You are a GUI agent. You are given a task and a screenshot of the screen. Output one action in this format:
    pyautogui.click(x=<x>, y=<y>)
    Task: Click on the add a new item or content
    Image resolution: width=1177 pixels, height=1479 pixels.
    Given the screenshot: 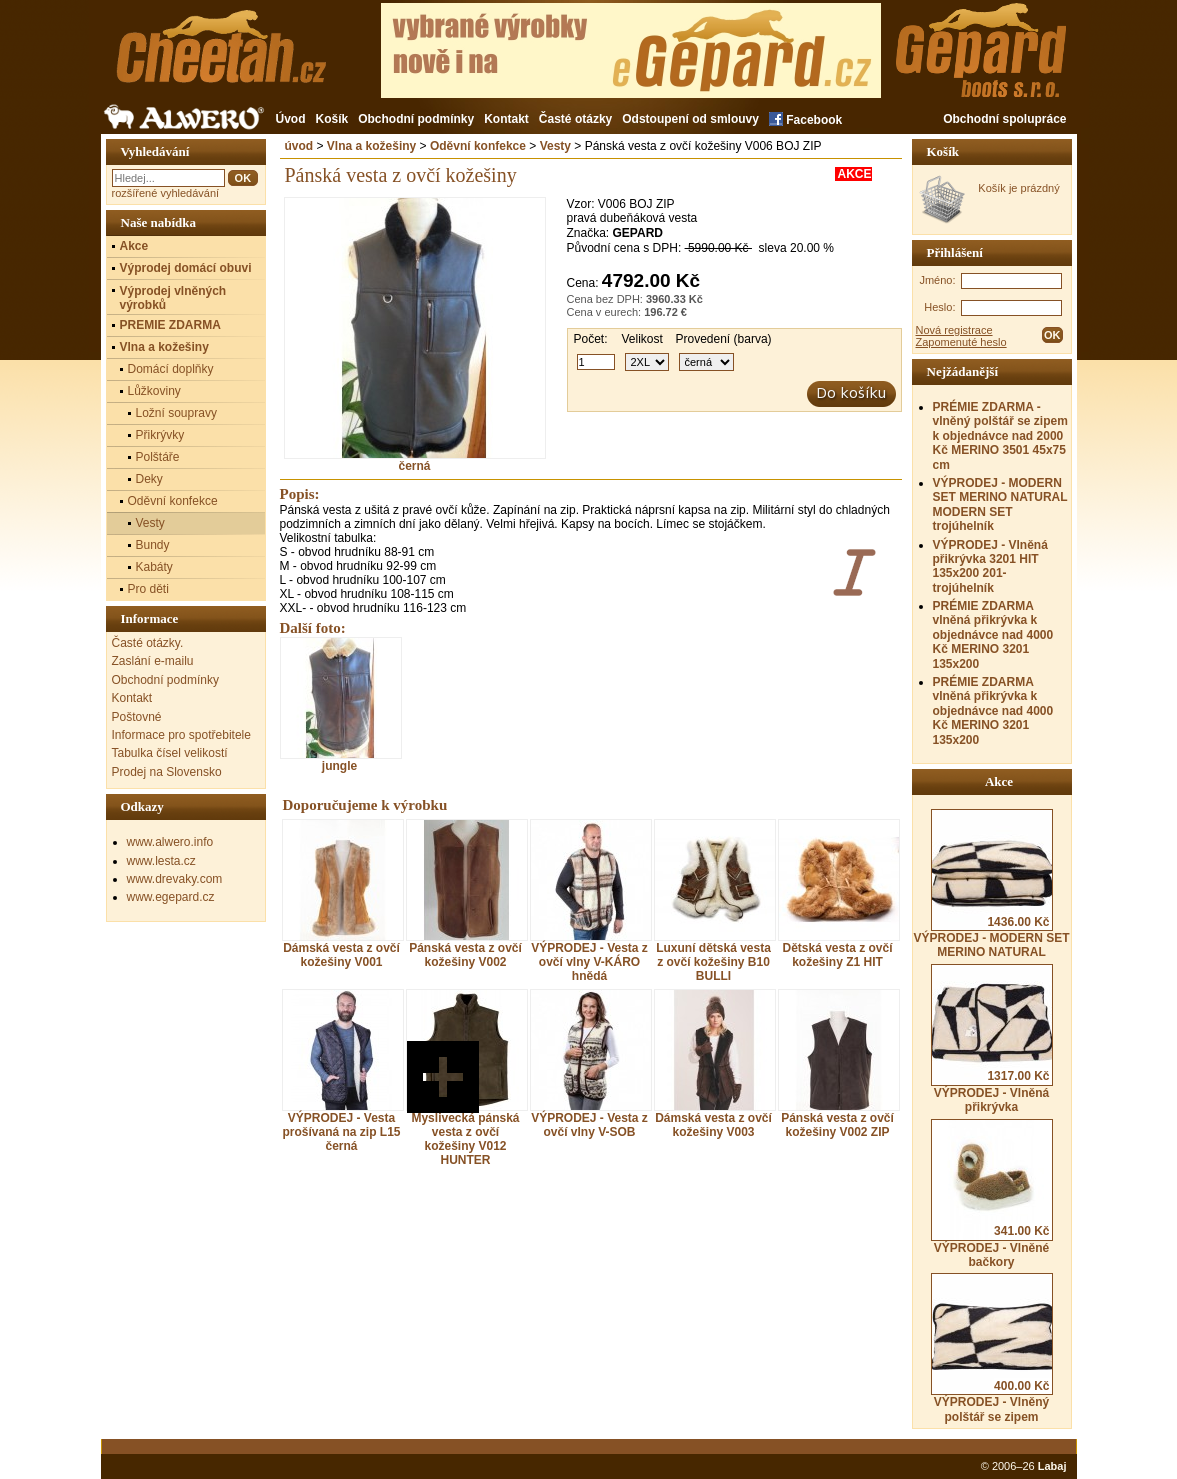 What is the action you would take?
    pyautogui.click(x=443, y=1077)
    